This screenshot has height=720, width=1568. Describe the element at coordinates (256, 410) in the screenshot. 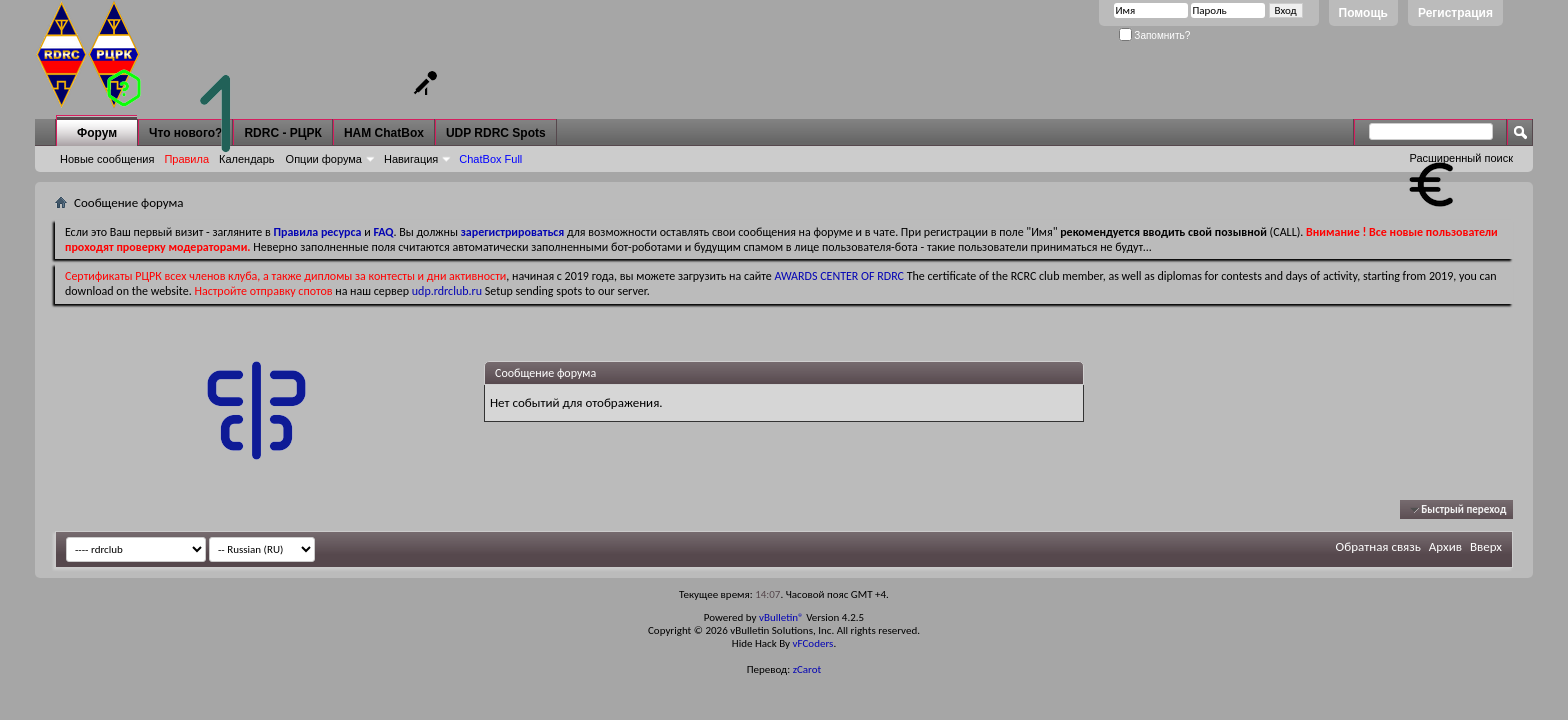

I see `align objects to vertical center` at that location.